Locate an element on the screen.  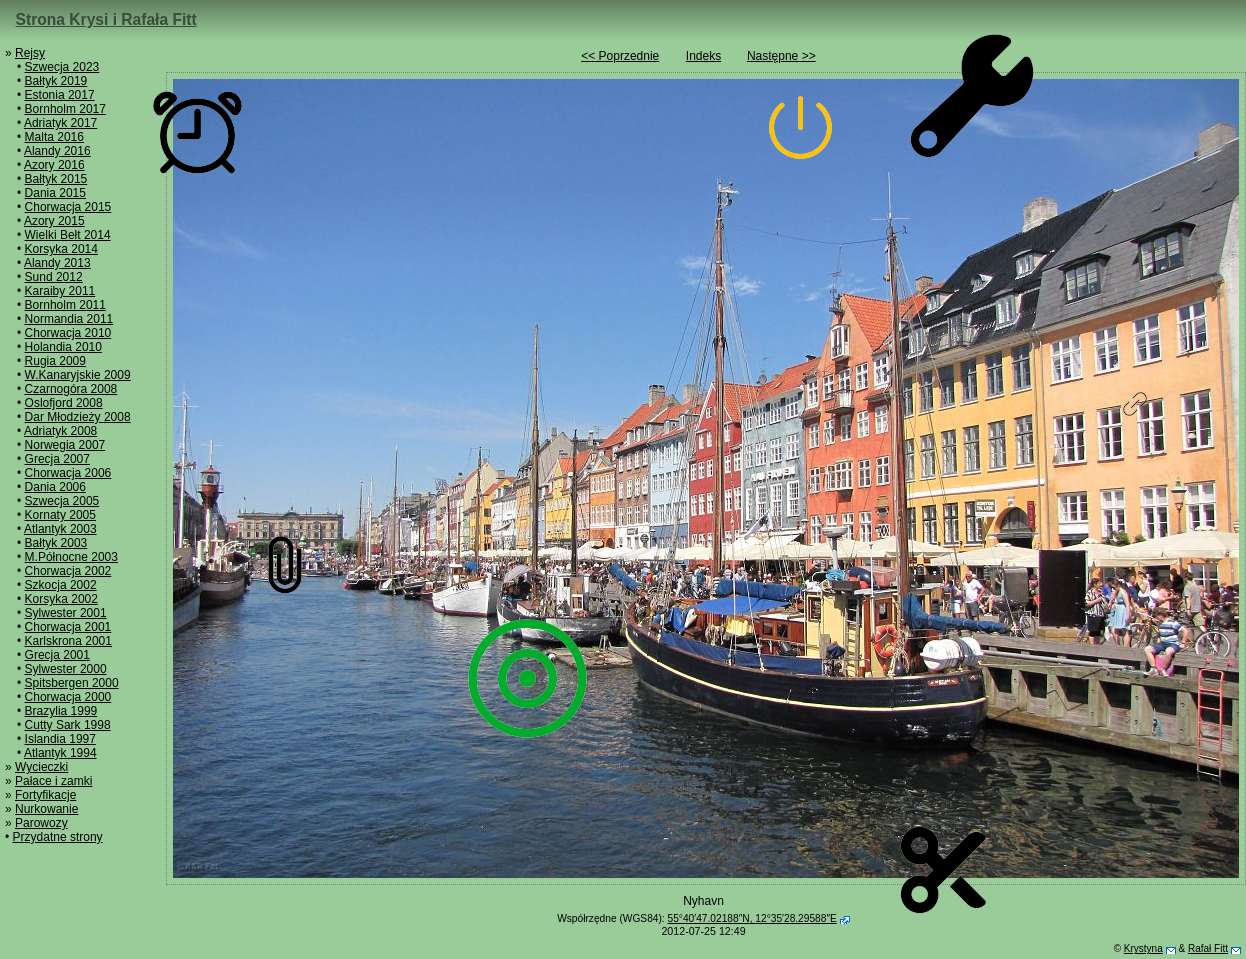
cut selected text or content is located at coordinates (944, 870).